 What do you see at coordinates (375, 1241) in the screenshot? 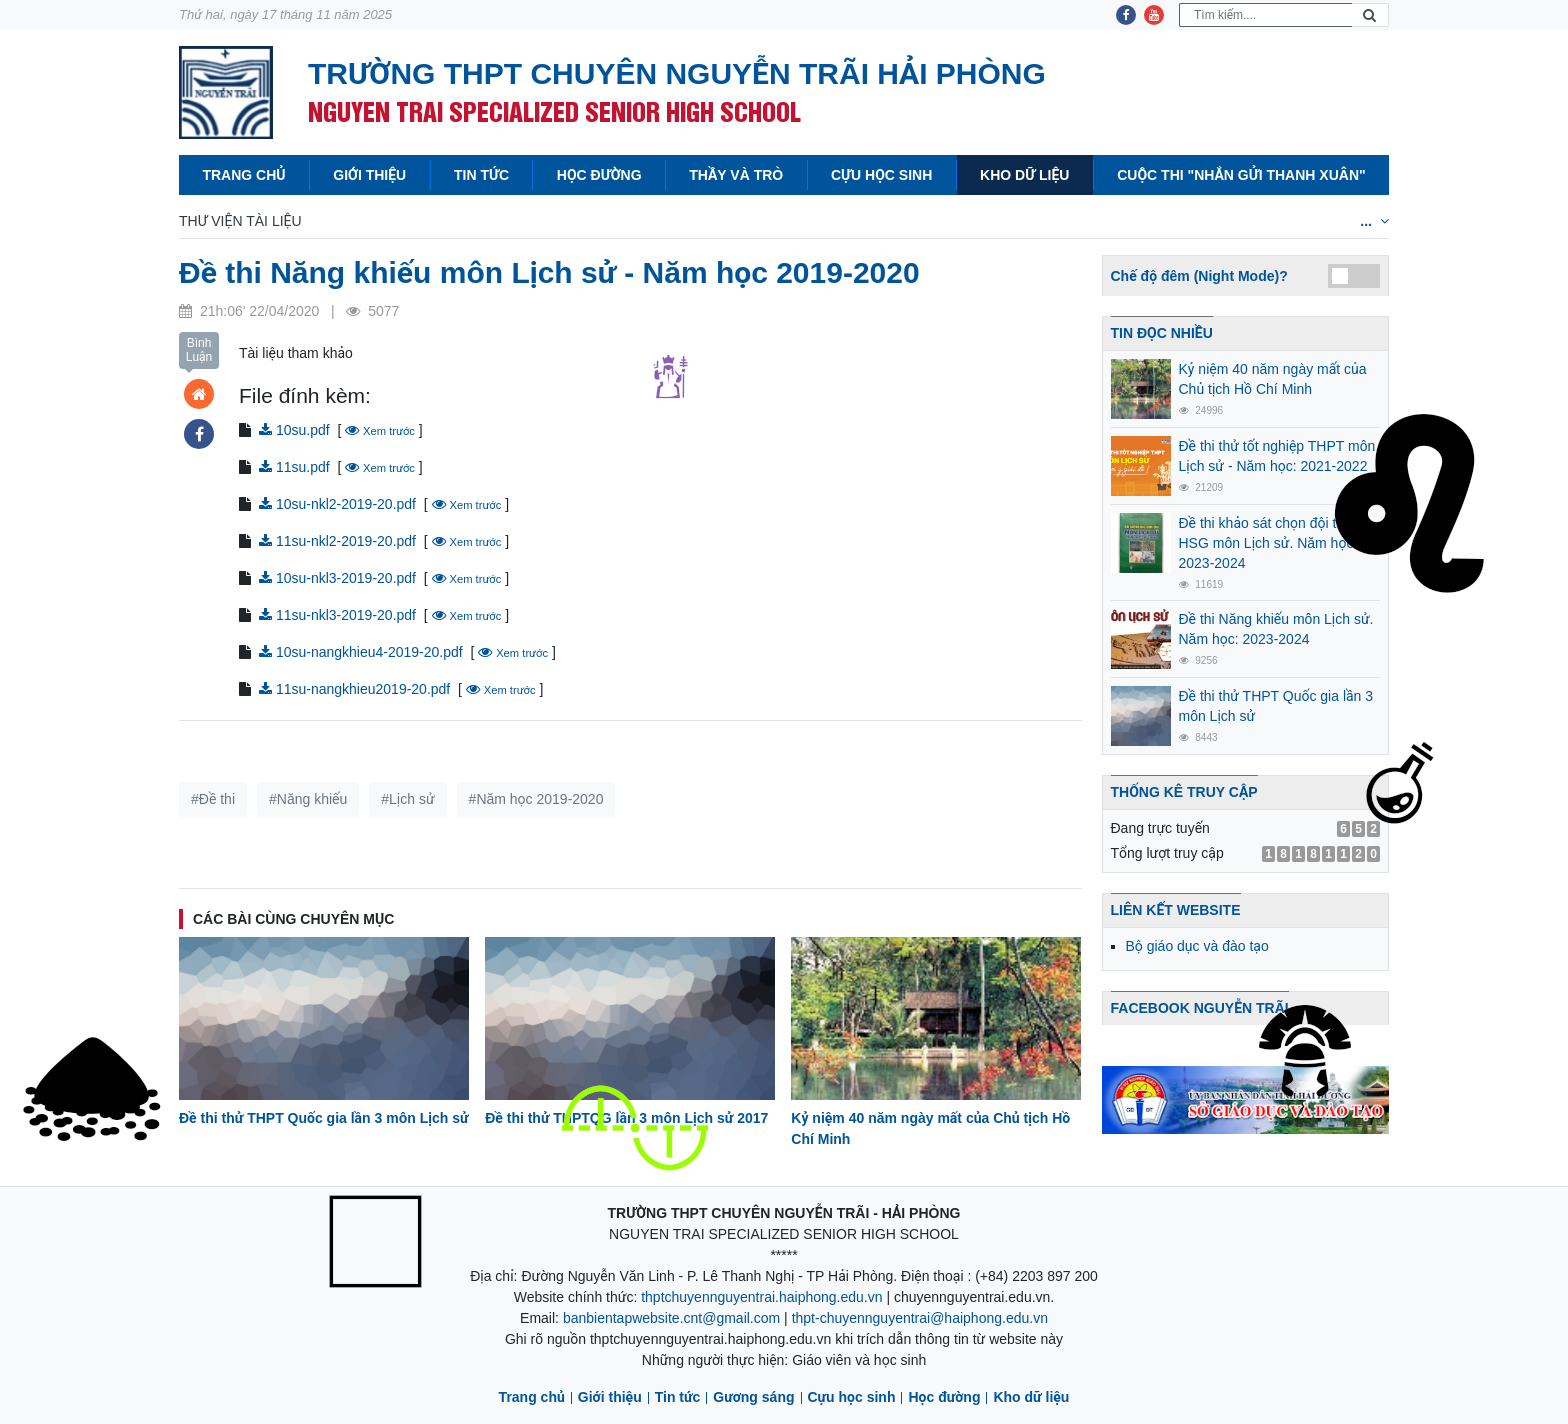
I see `stop media playback` at bounding box center [375, 1241].